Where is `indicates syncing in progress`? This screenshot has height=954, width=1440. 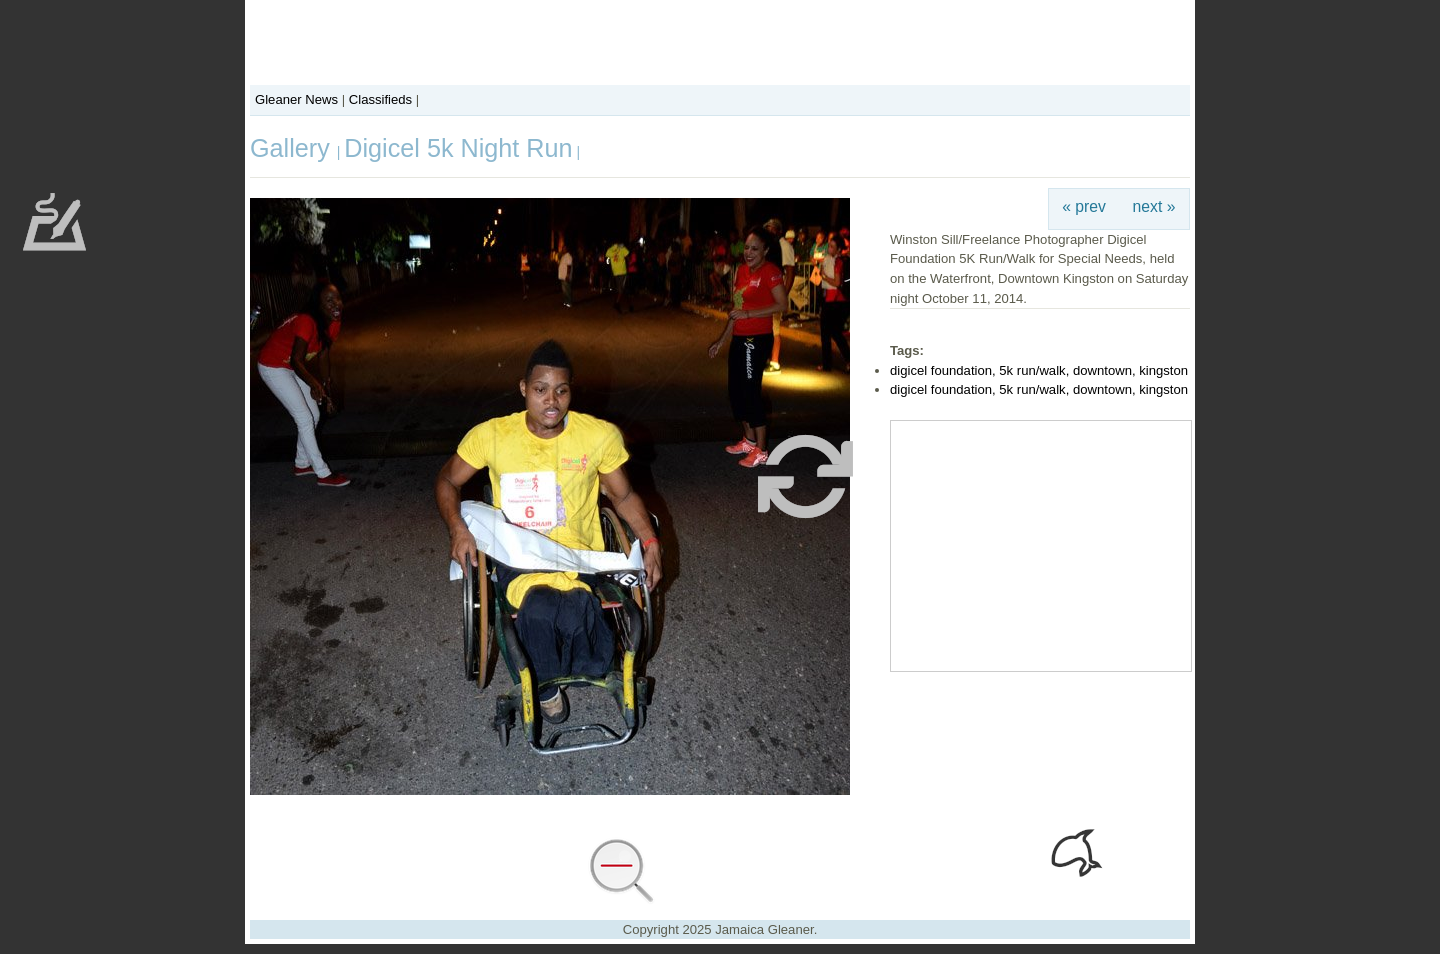
indicates syncing in progress is located at coordinates (805, 476).